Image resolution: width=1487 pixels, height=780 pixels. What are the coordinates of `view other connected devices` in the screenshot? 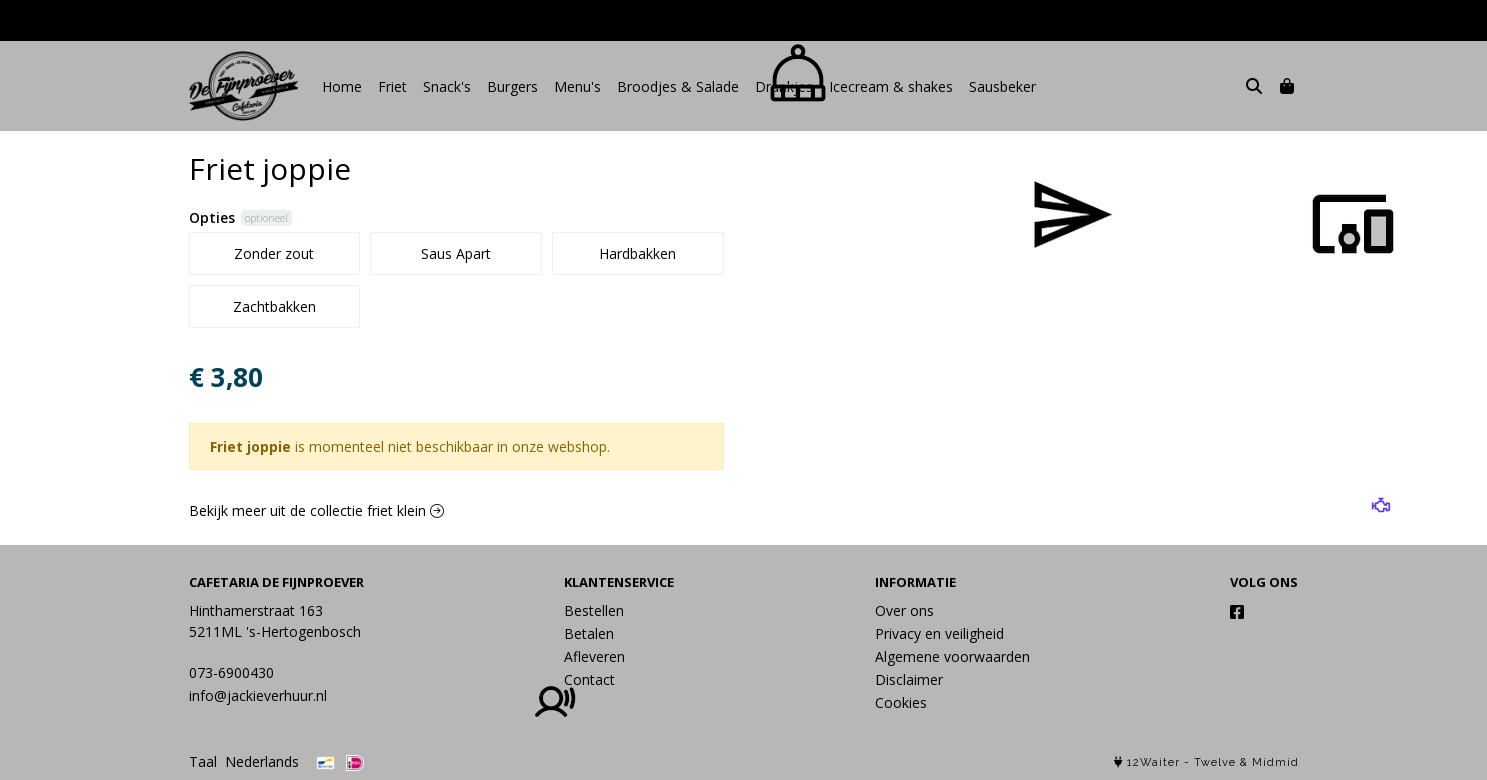 It's located at (1353, 224).